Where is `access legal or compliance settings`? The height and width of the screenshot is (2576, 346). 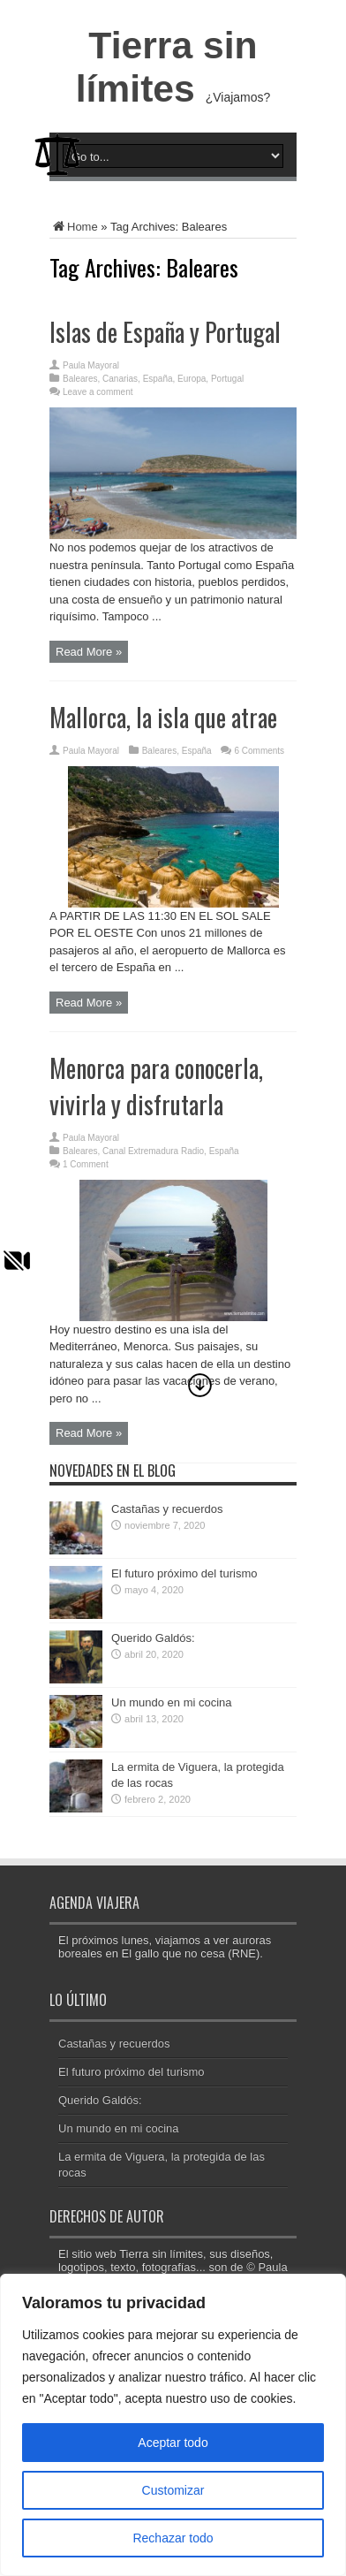 access legal or compliance settings is located at coordinates (57, 155).